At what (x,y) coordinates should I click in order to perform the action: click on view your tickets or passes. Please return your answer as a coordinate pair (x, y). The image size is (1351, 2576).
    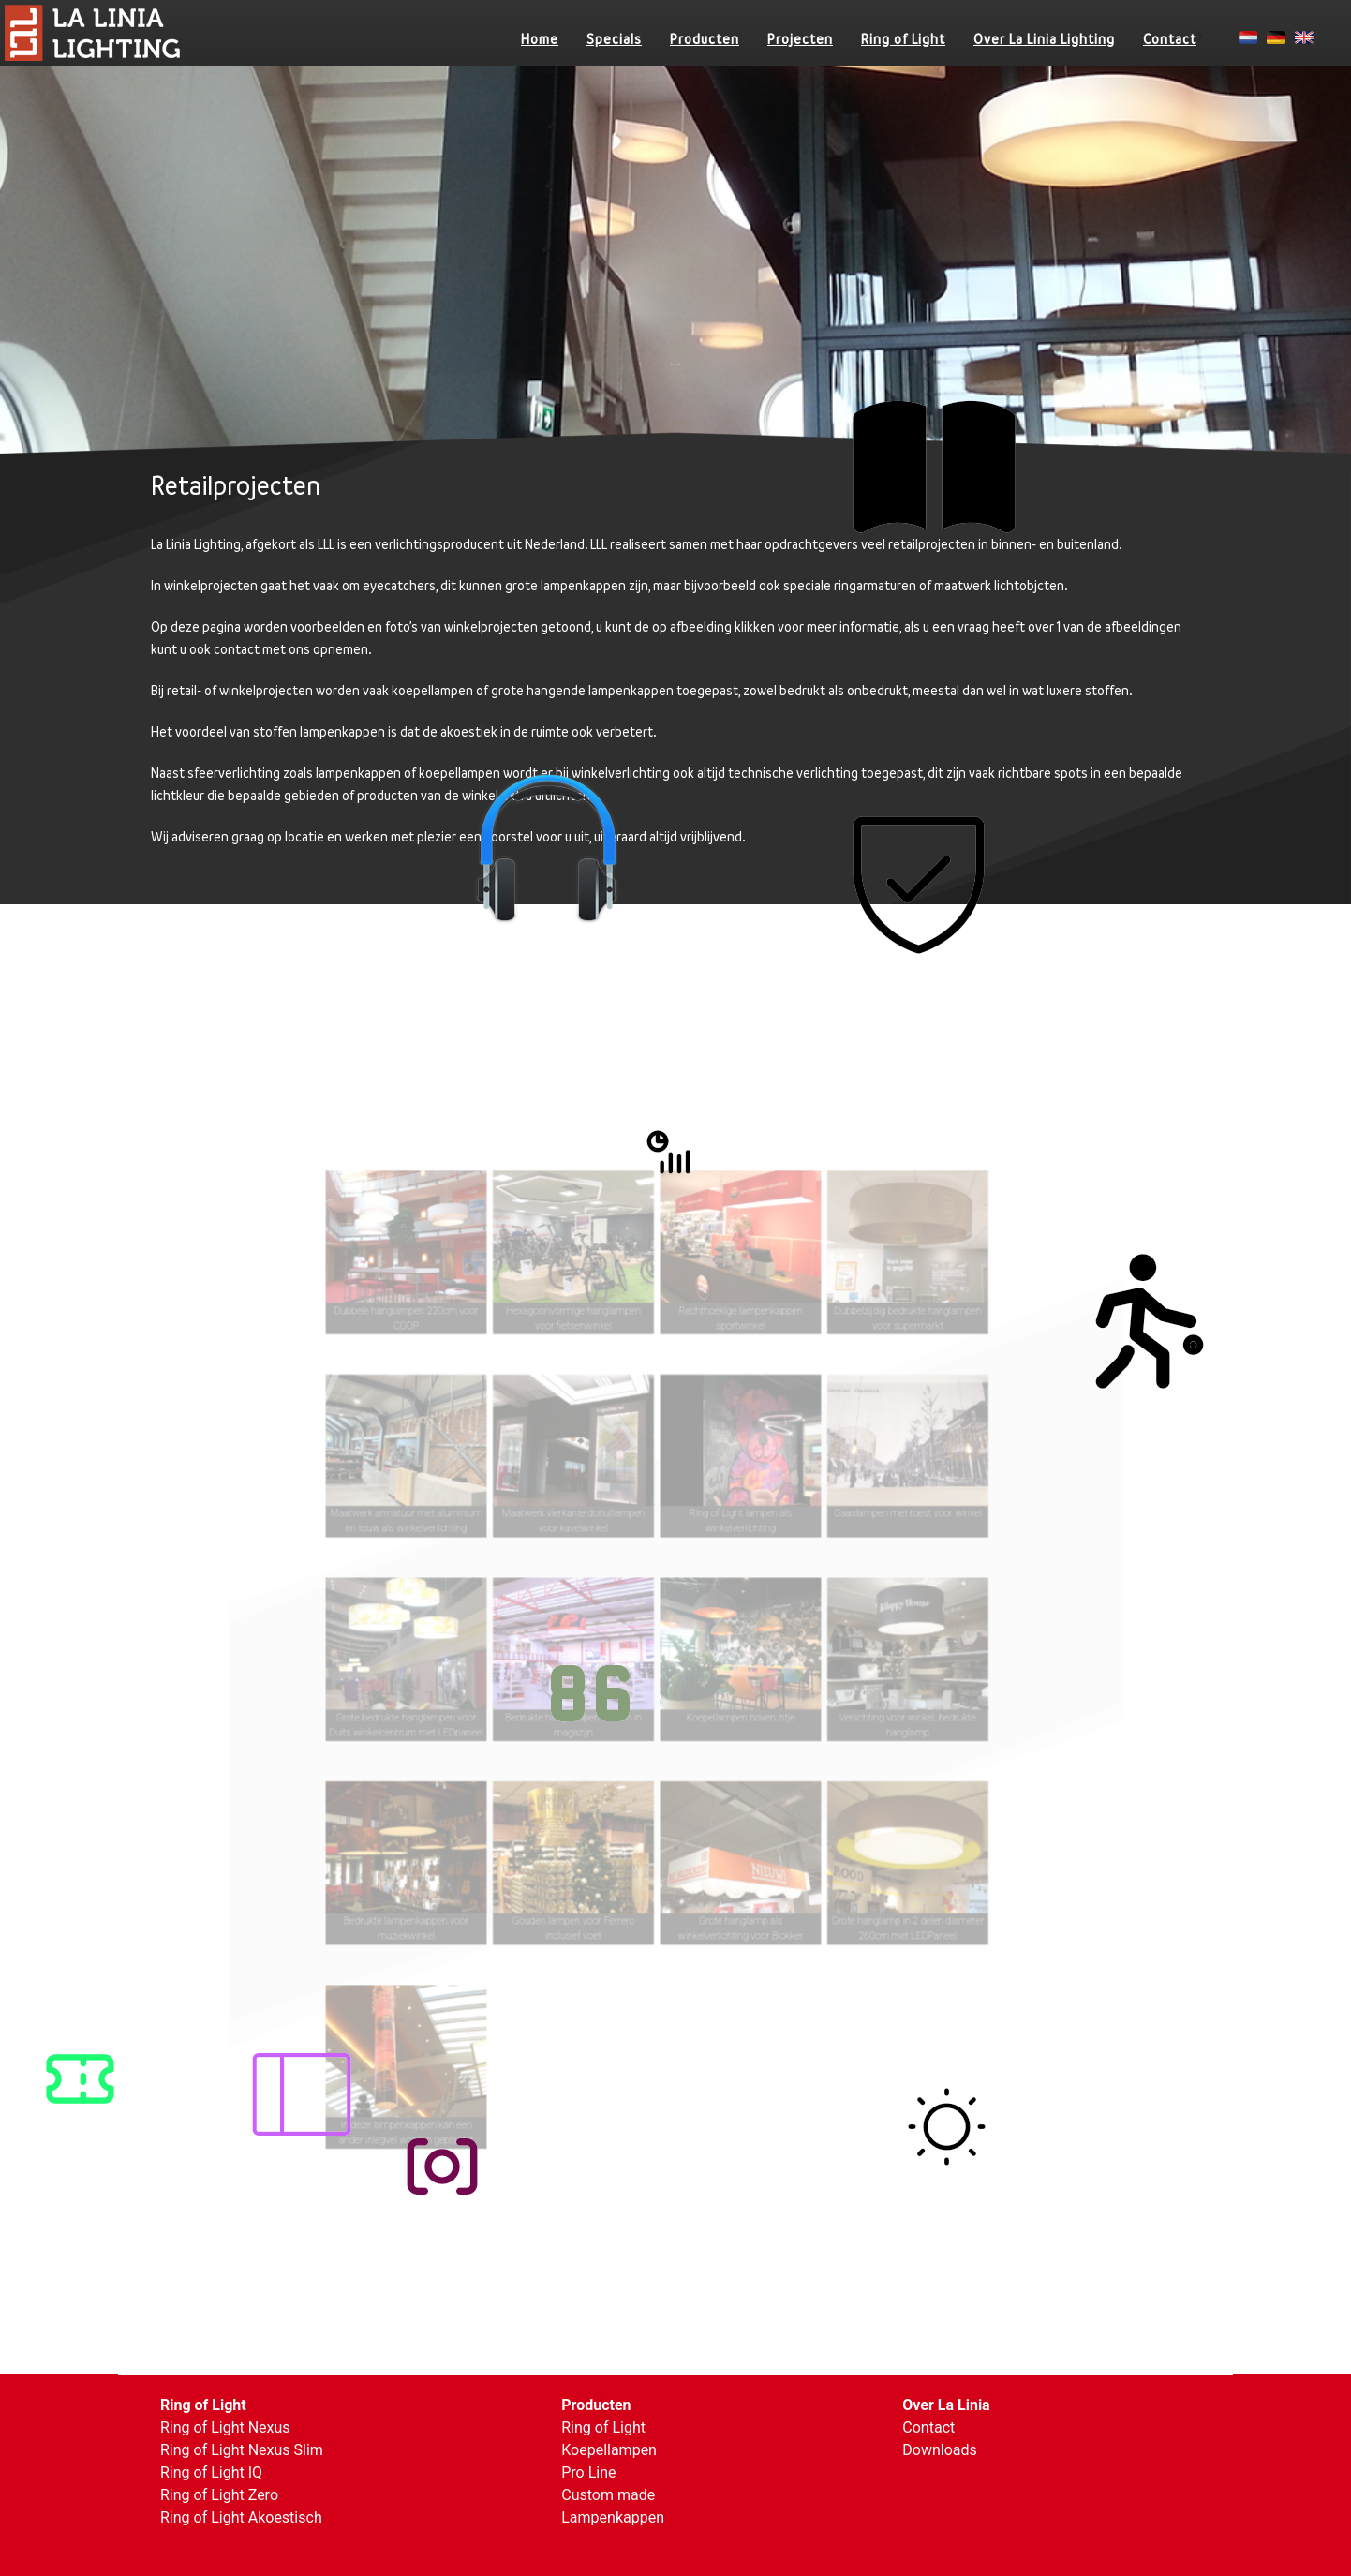
    Looking at the image, I should click on (80, 2078).